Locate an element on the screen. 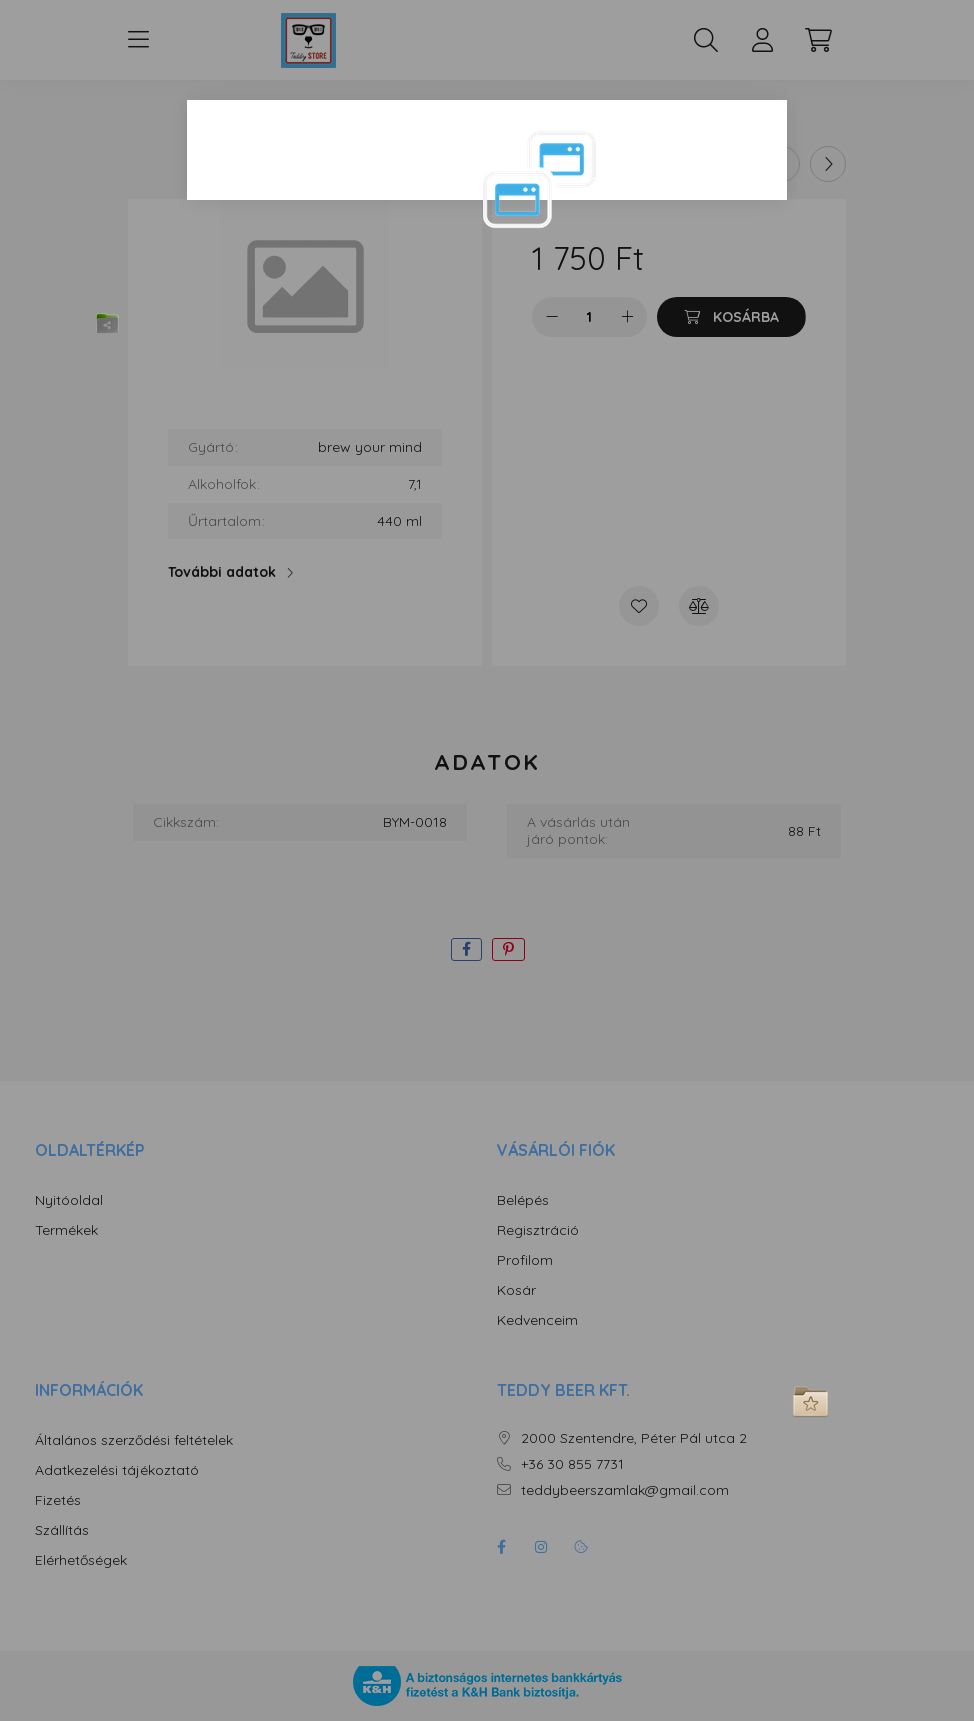 This screenshot has width=974, height=1721. open your public shared folder is located at coordinates (107, 323).